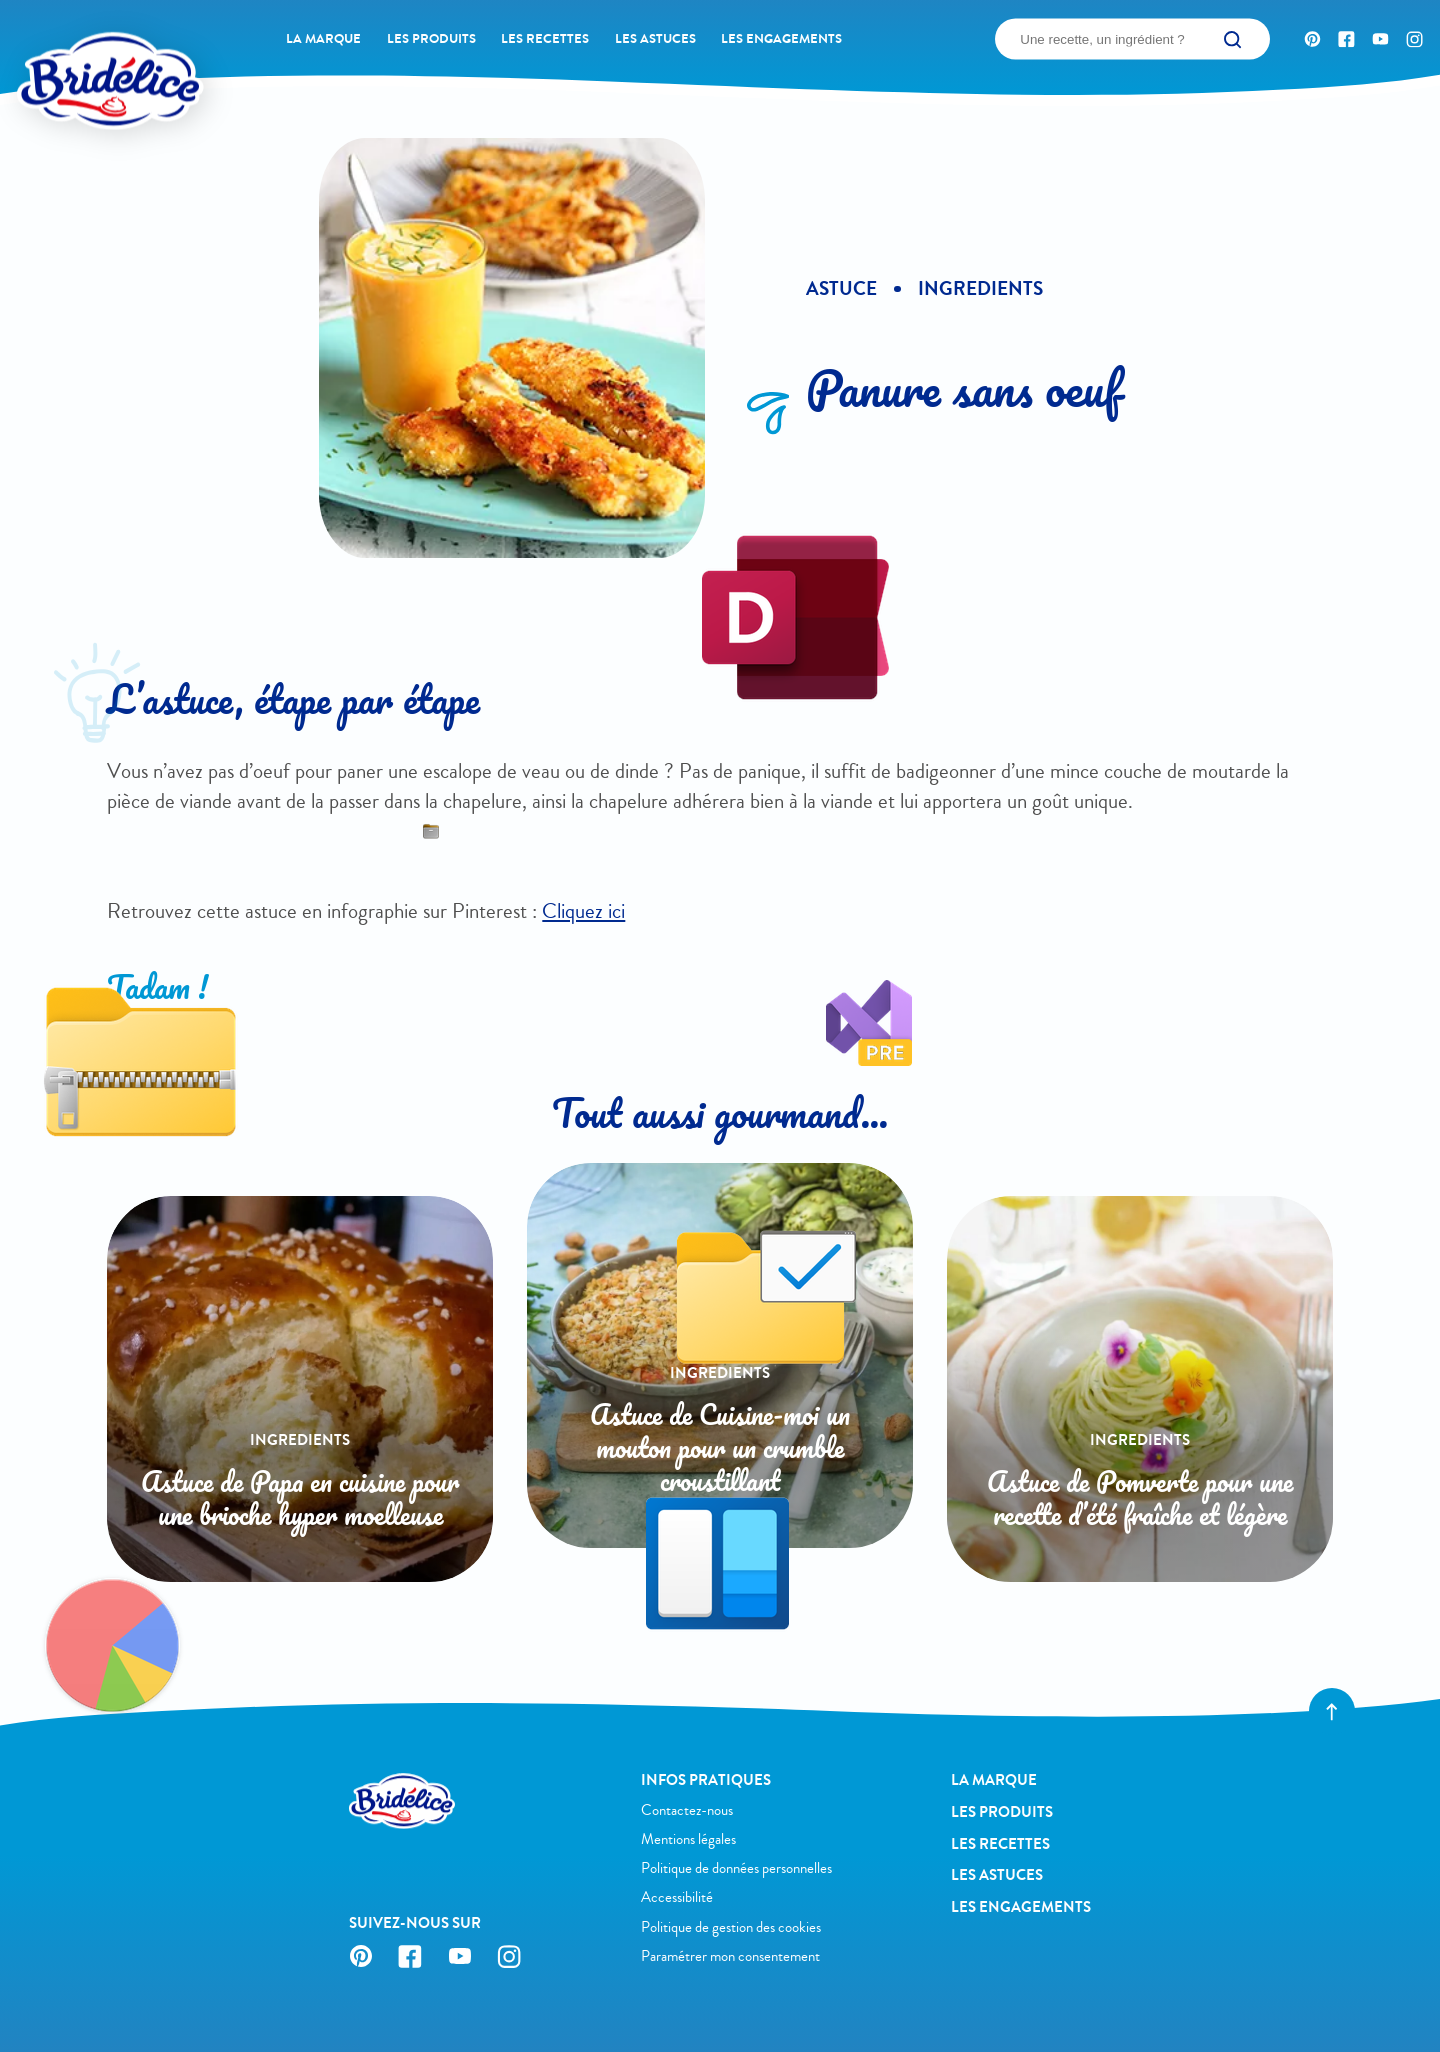  What do you see at coordinates (795, 617) in the screenshot?
I see `open Microsoft Delve app` at bounding box center [795, 617].